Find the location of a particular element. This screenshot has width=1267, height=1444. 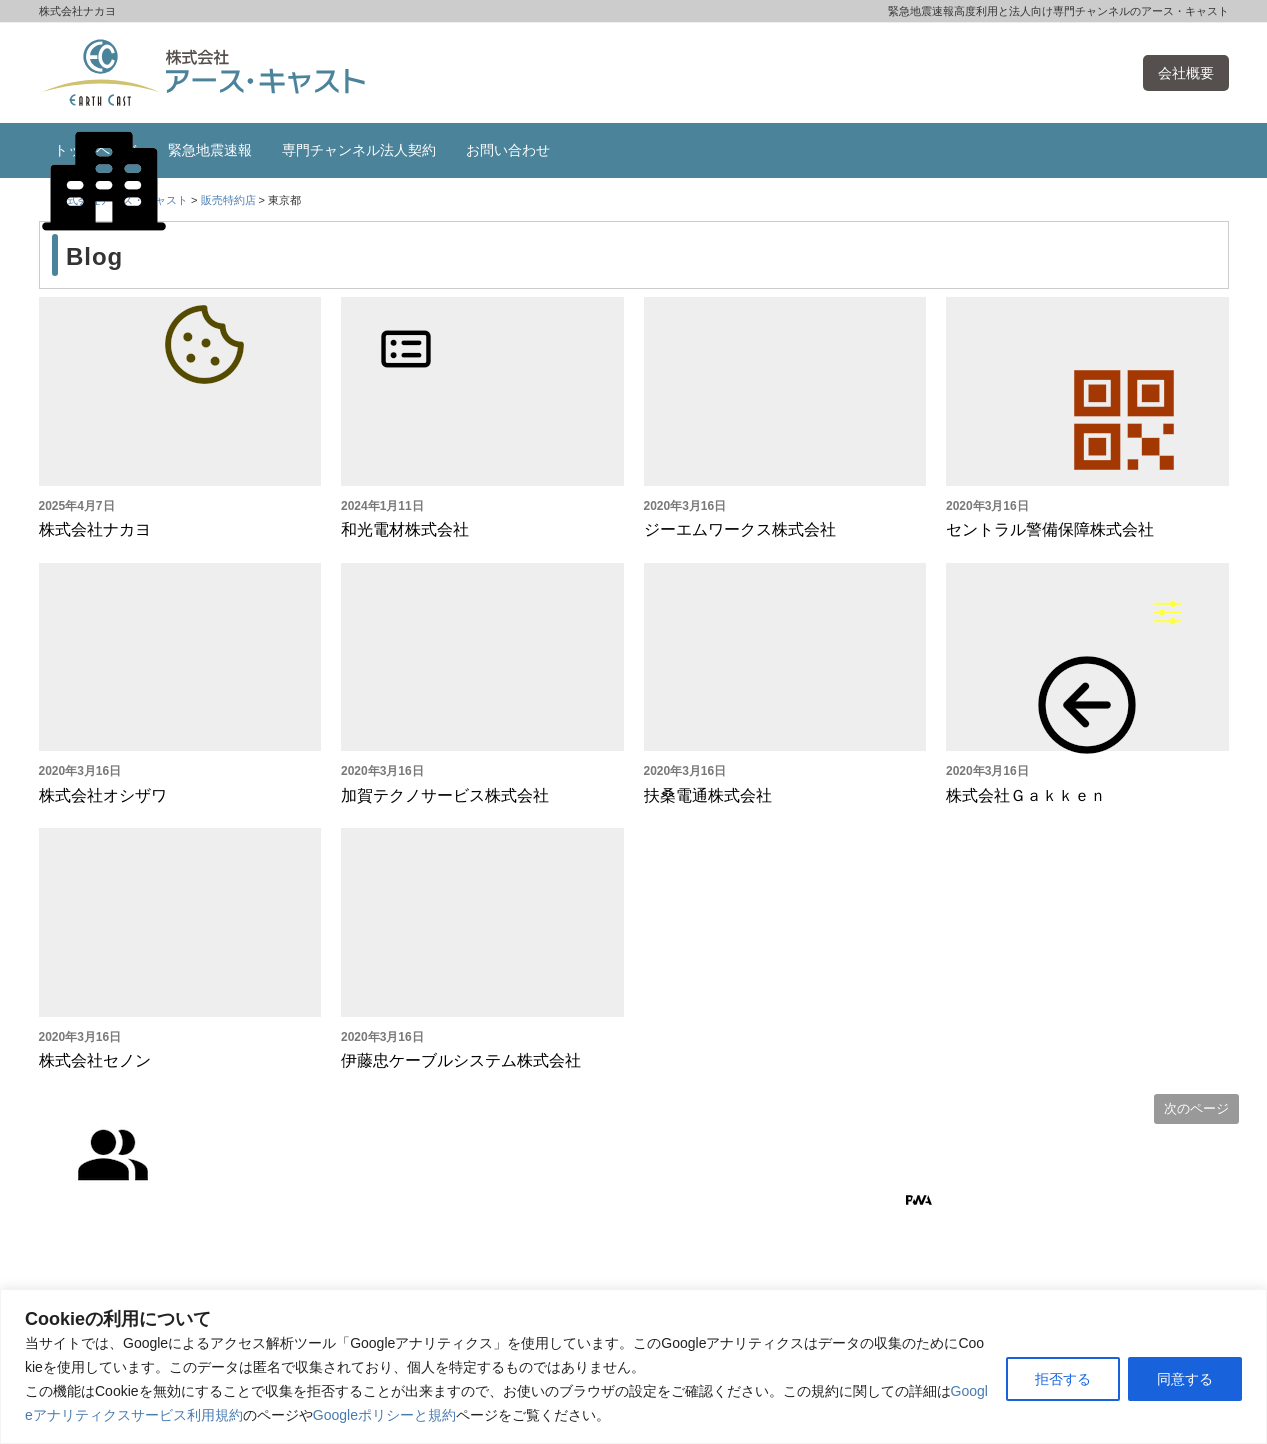

scan or generate a QR code is located at coordinates (1124, 420).